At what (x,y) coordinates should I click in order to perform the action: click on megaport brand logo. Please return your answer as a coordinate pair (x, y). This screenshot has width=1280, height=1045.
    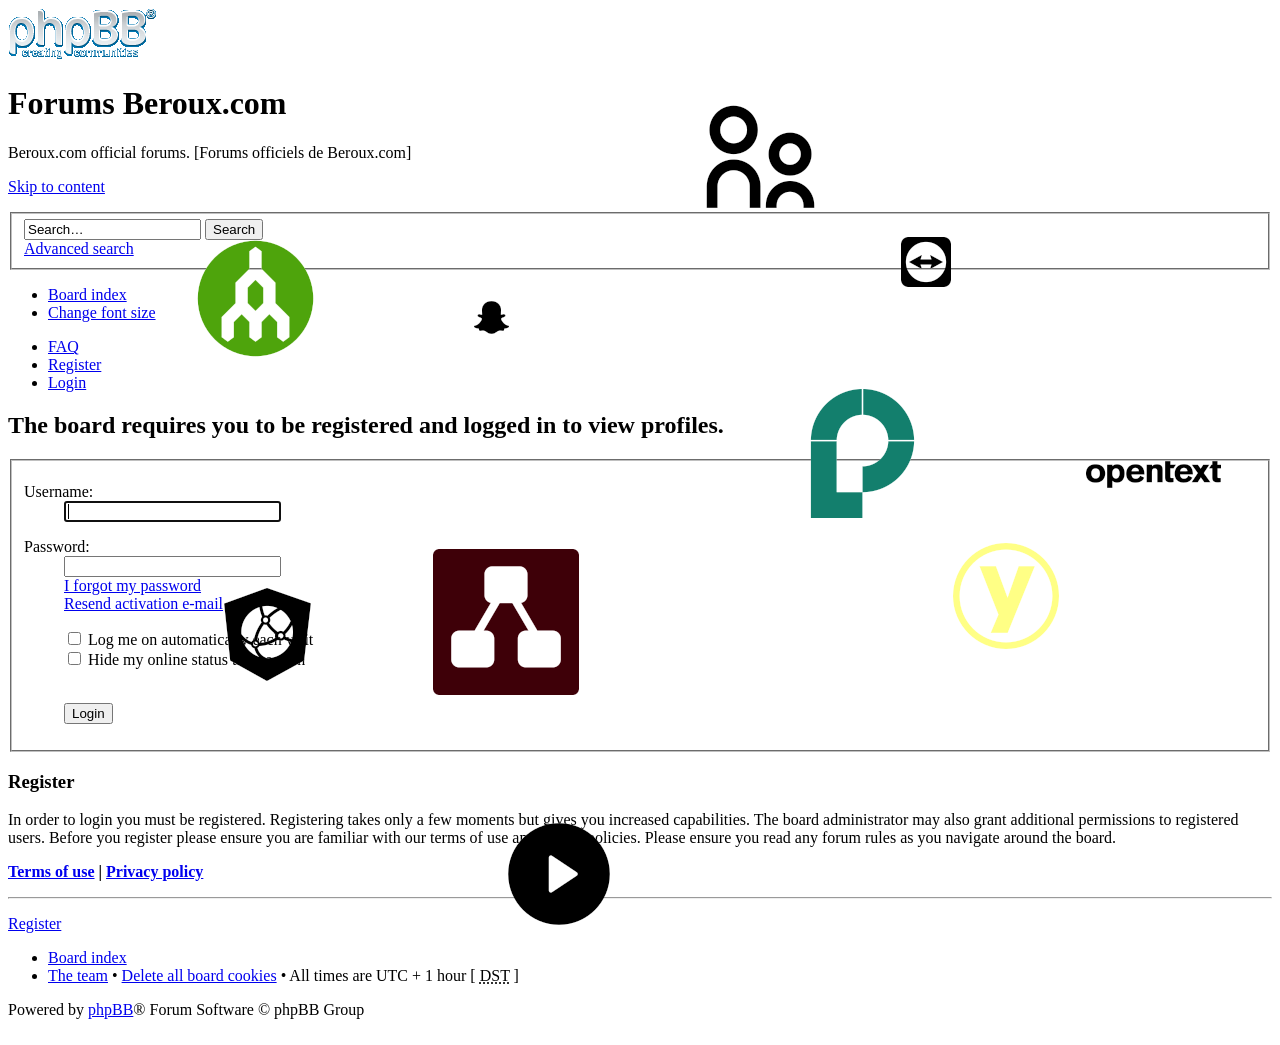
    Looking at the image, I should click on (255, 298).